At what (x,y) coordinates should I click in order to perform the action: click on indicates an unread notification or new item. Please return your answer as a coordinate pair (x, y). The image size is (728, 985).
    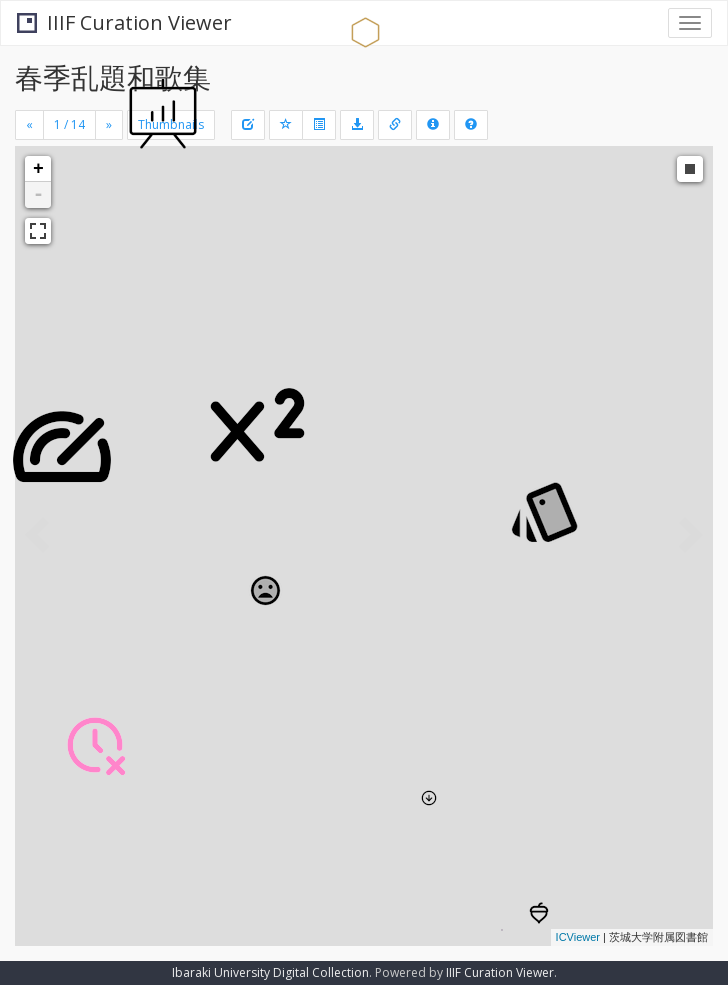
    Looking at the image, I should click on (502, 930).